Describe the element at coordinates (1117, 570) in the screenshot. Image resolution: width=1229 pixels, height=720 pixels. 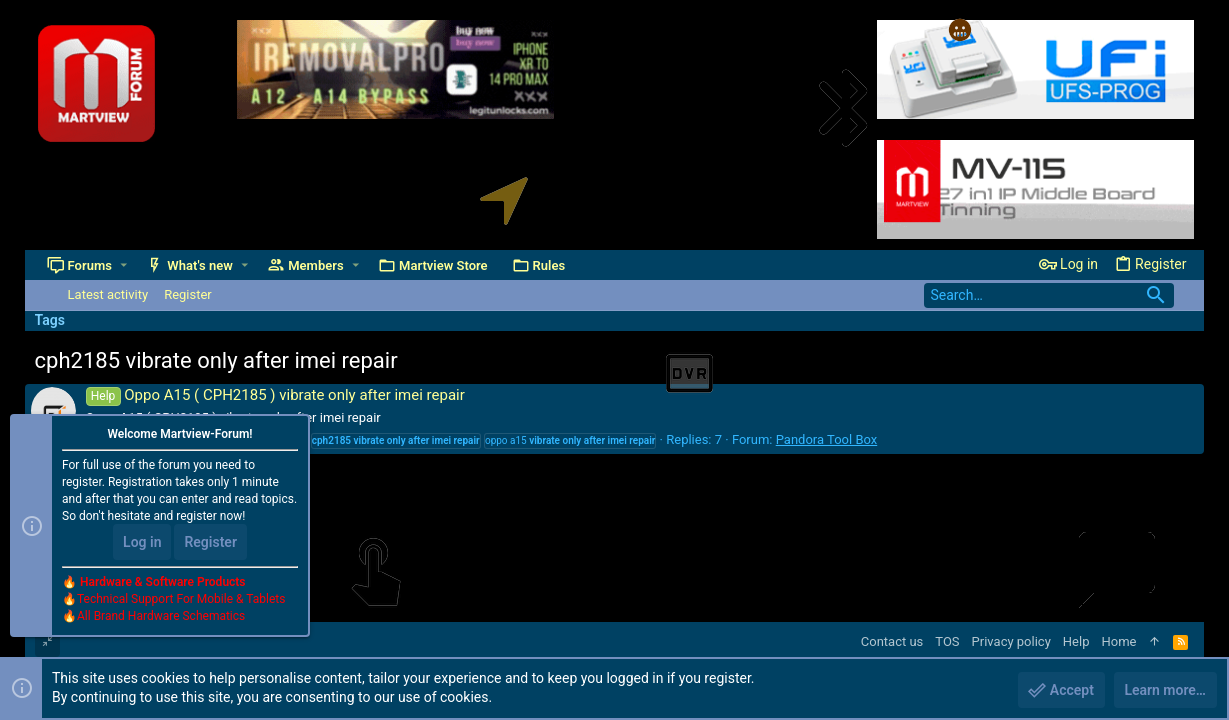
I see `open chat or messaging` at that location.